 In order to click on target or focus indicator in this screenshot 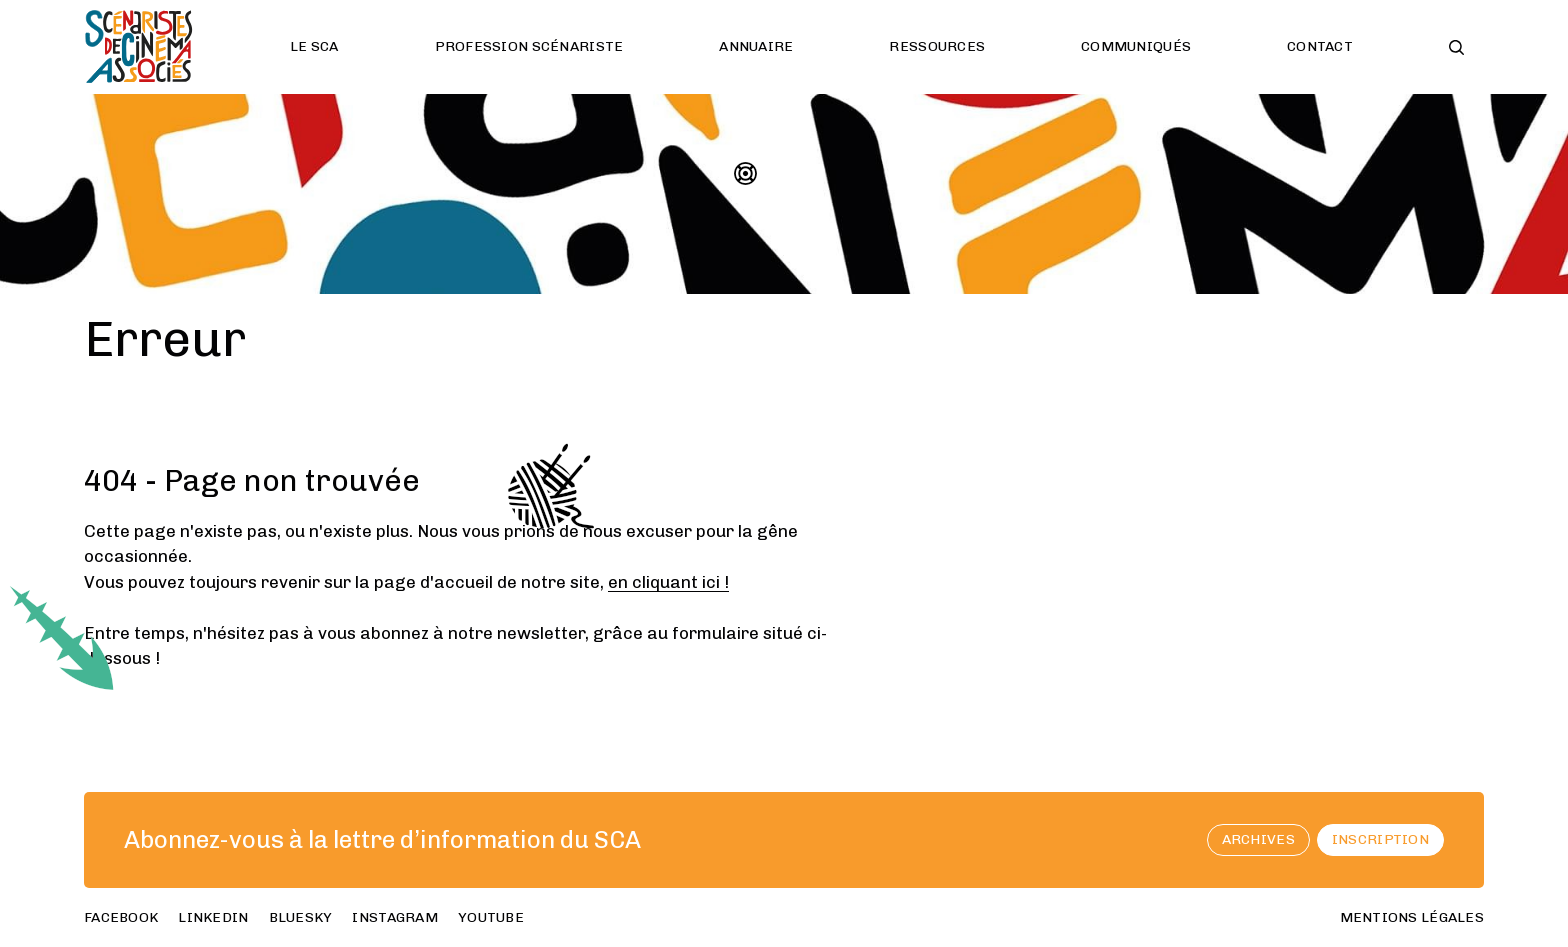, I will do `click(745, 173)`.